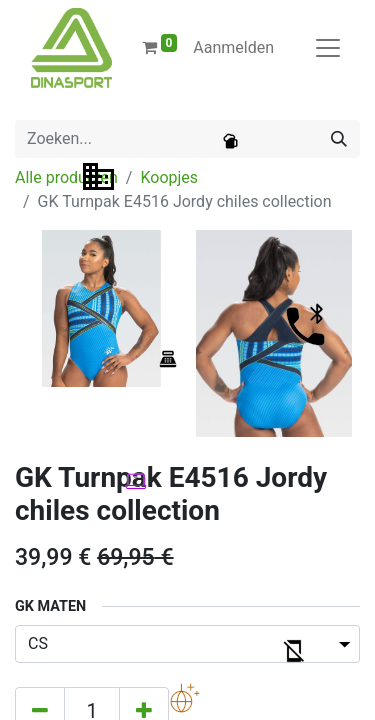  I want to click on access party or event mode, so click(183, 698).